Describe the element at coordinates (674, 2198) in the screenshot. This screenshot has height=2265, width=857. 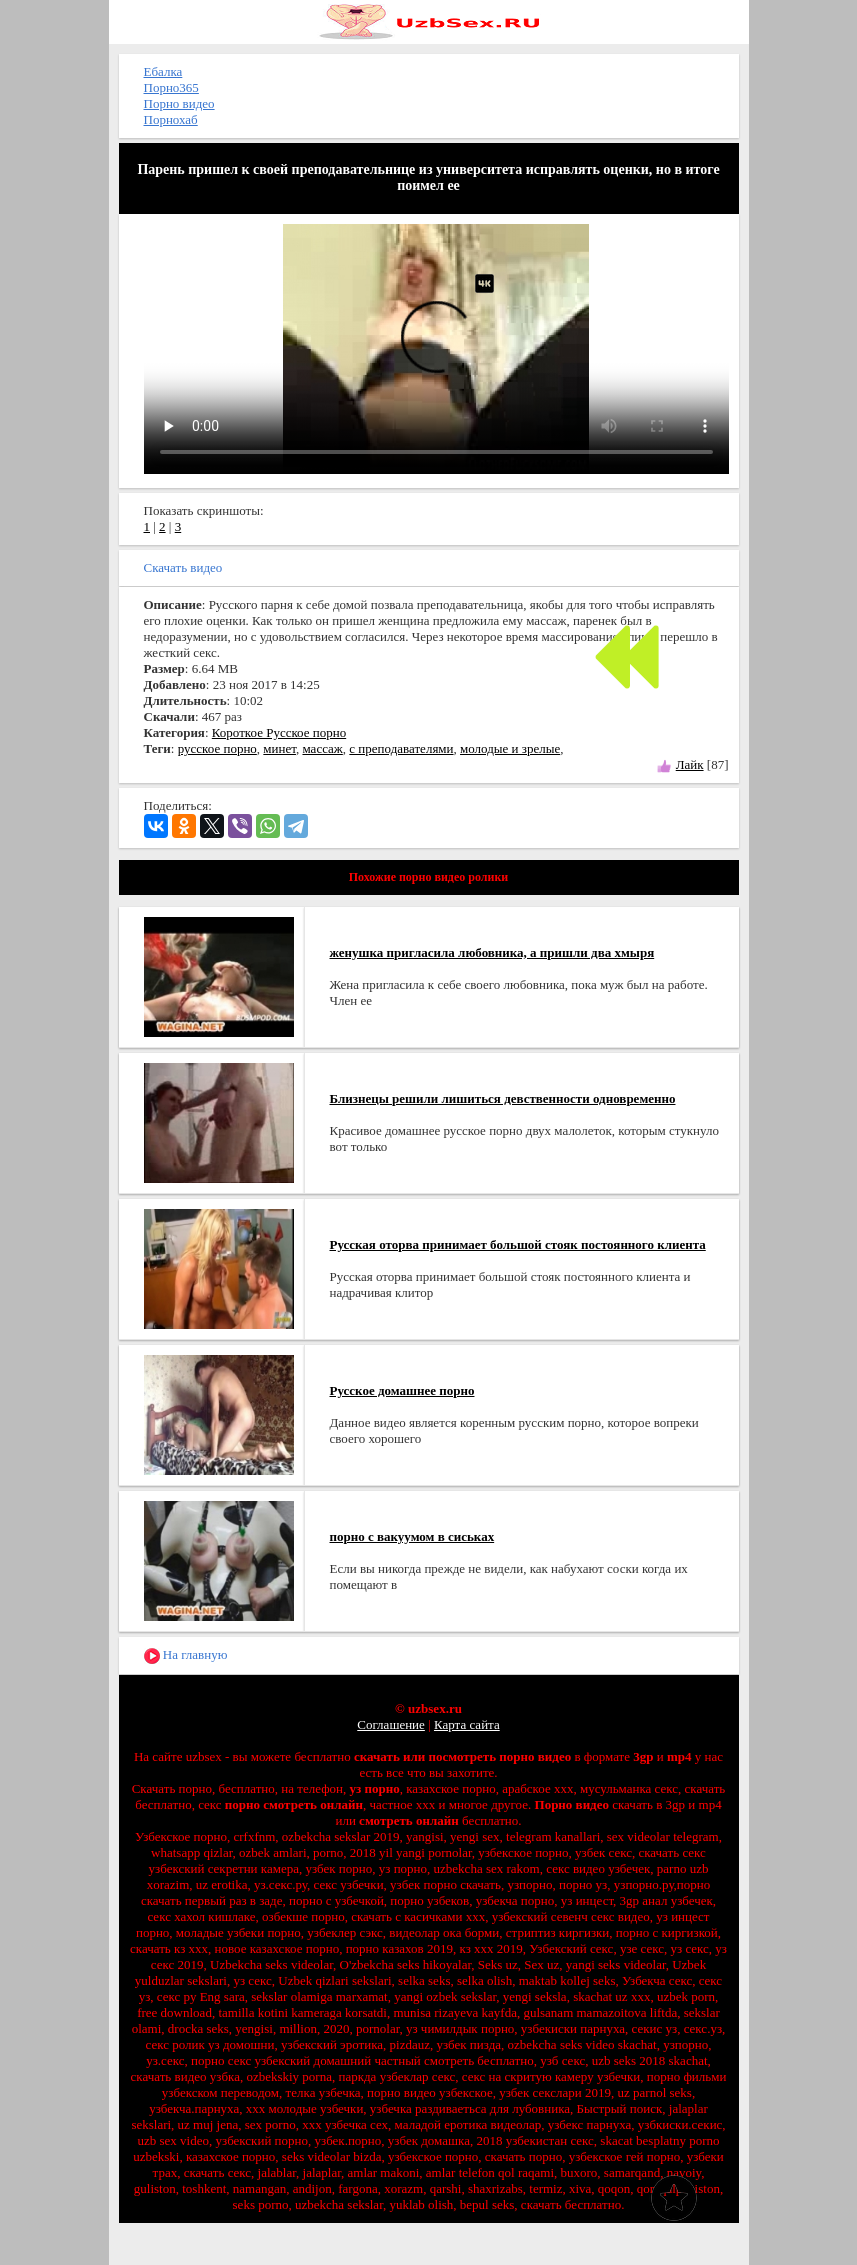
I see `mark item as favorite` at that location.